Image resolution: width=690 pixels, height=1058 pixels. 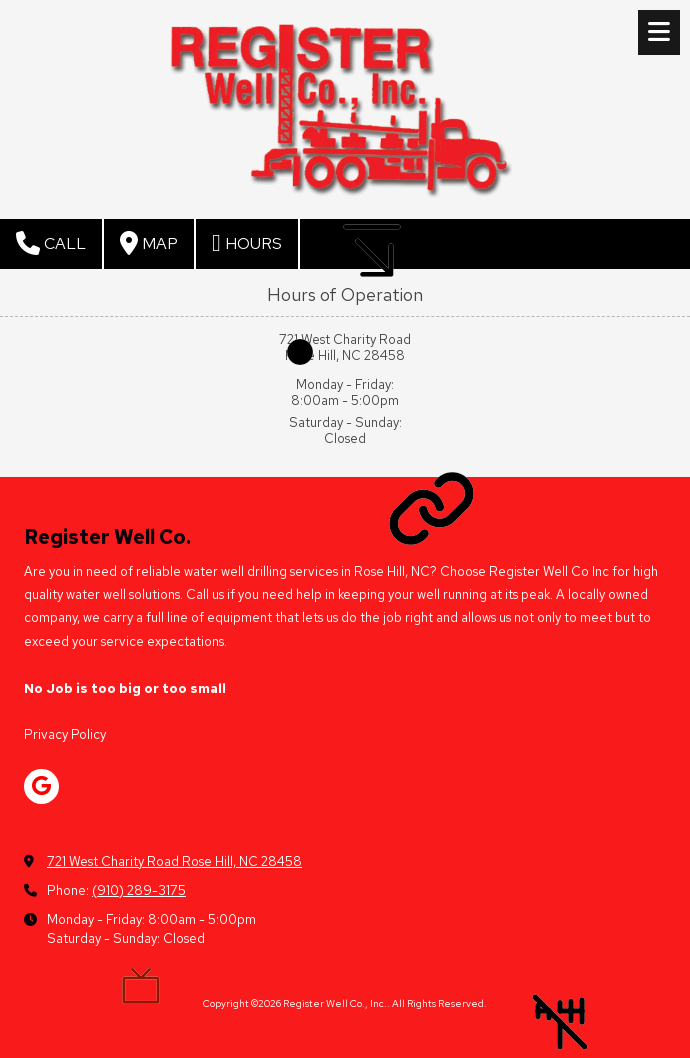 I want to click on indicates an active or selected state, so click(x=300, y=352).